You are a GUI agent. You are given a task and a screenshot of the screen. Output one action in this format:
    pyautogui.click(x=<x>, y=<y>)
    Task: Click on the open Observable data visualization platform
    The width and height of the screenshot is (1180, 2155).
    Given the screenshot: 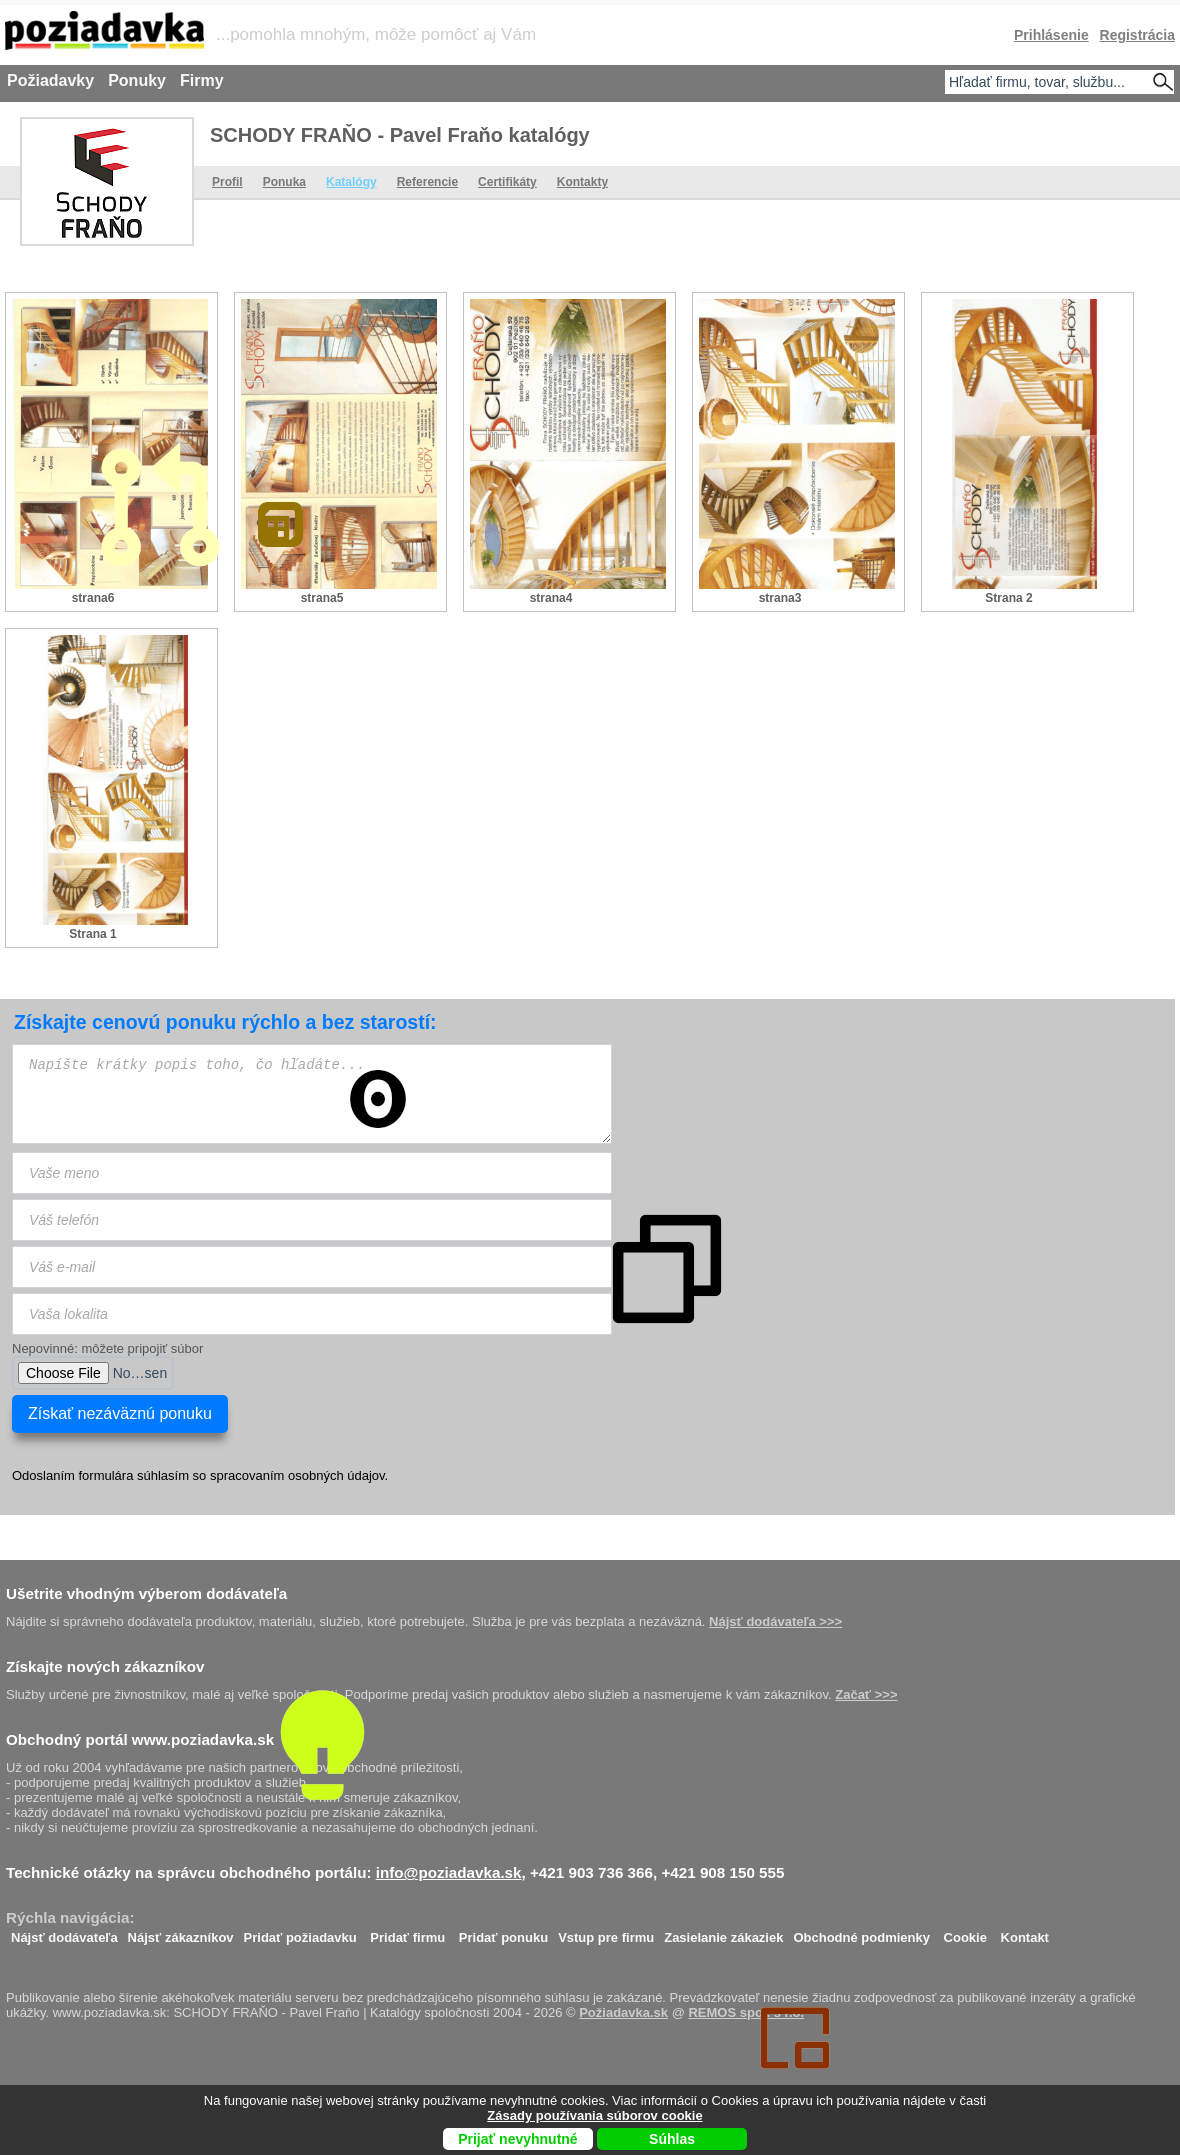 What is the action you would take?
    pyautogui.click(x=378, y=1099)
    